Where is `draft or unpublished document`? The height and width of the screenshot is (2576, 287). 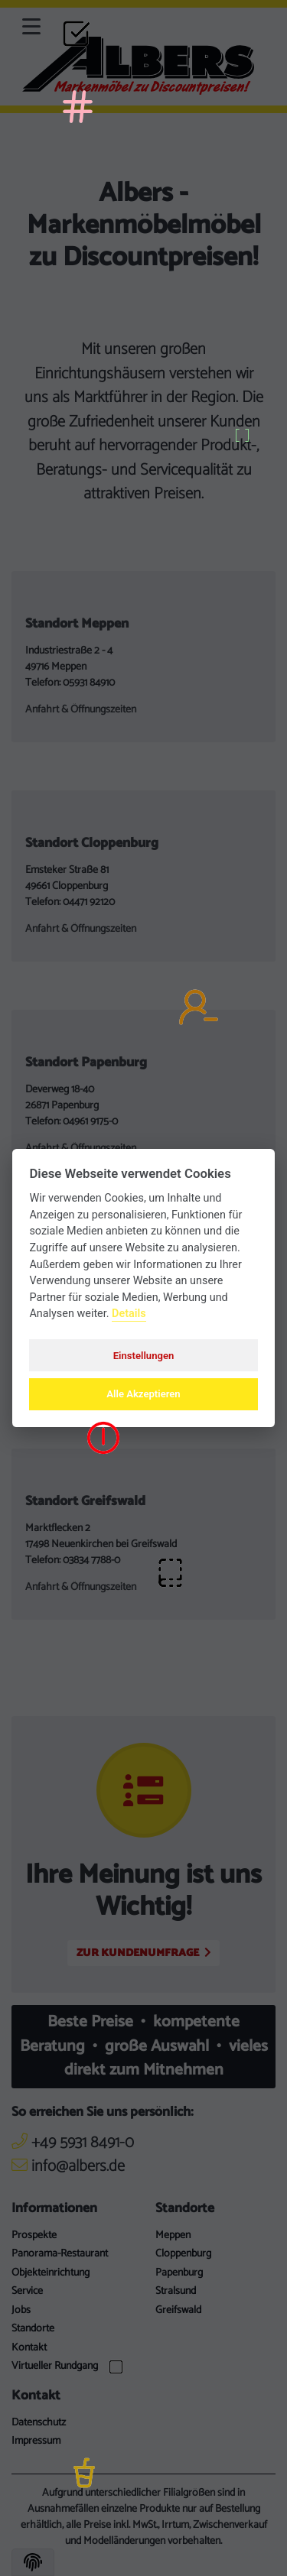 draft or unpublished document is located at coordinates (170, 1572).